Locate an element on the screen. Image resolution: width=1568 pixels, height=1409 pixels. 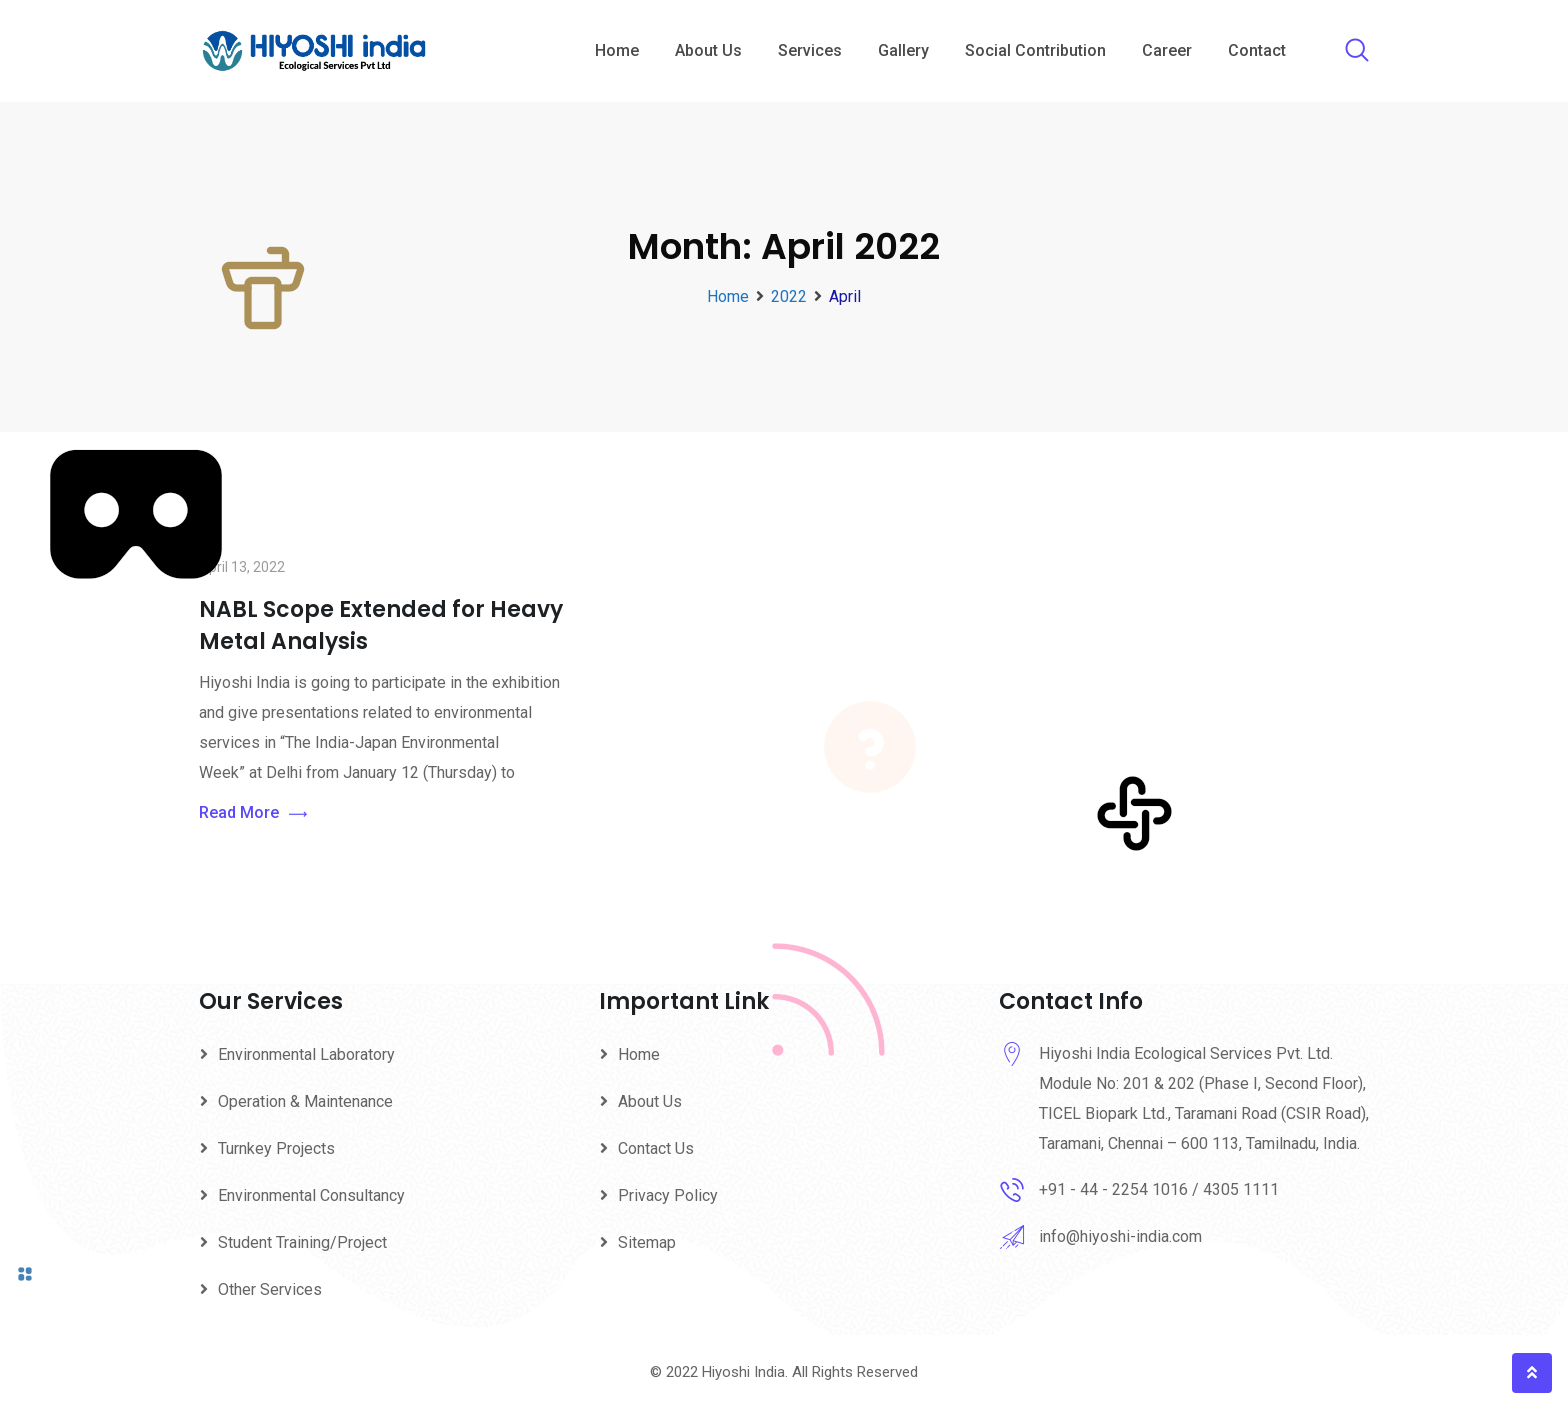
access presentation or speaker mode is located at coordinates (263, 288).